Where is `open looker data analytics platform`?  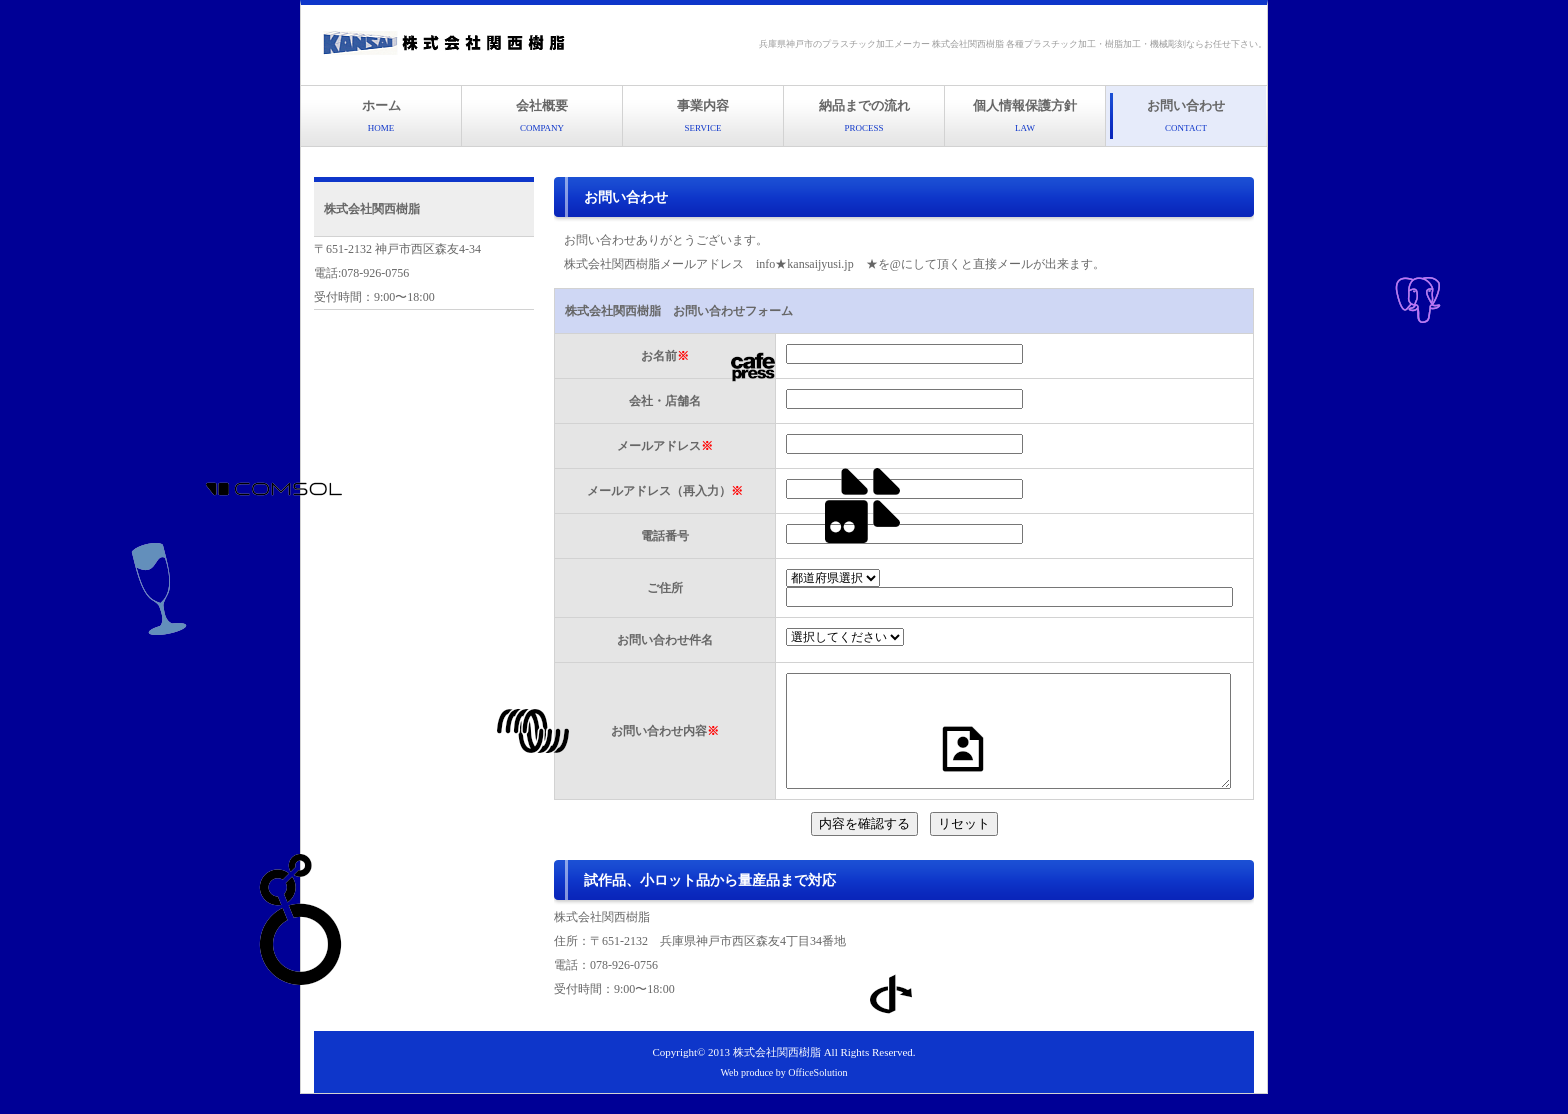 open looker data analytics platform is located at coordinates (300, 919).